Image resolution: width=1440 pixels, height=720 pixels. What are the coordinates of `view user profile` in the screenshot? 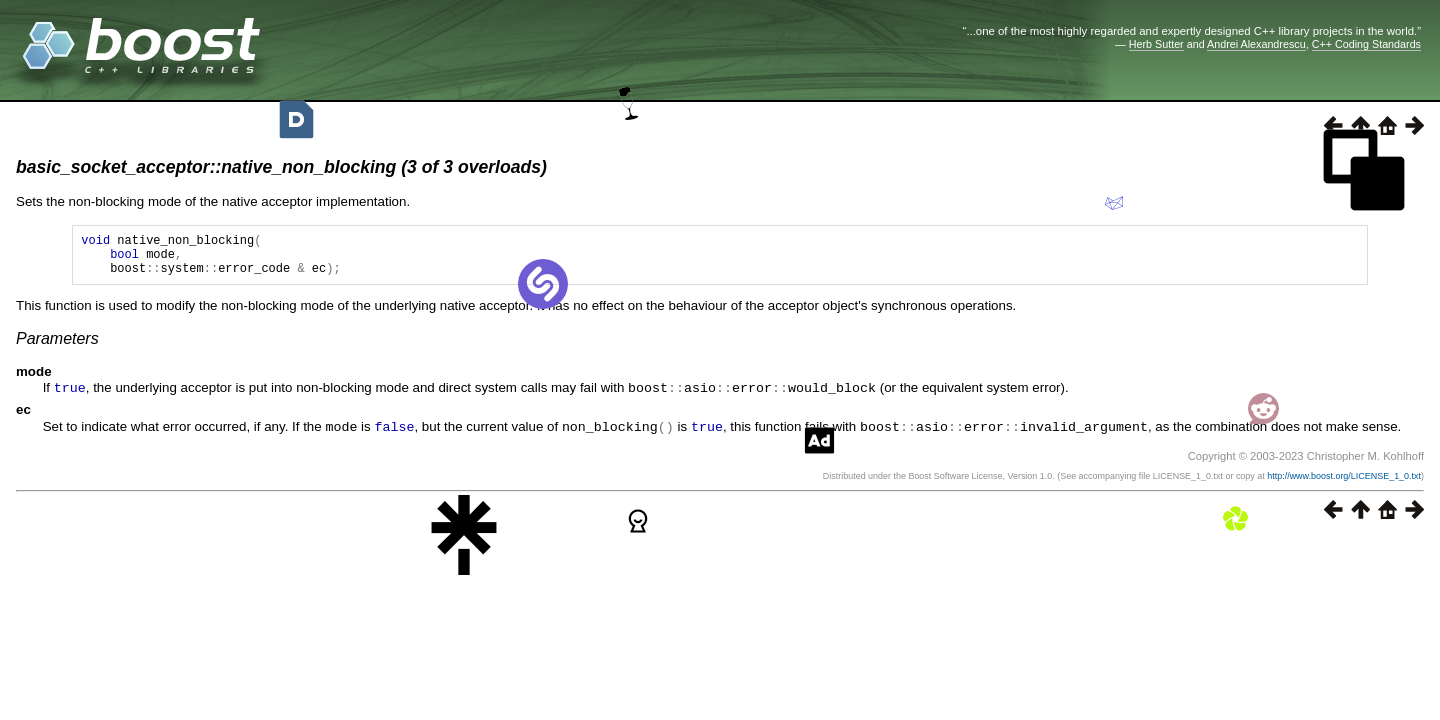 It's located at (638, 521).